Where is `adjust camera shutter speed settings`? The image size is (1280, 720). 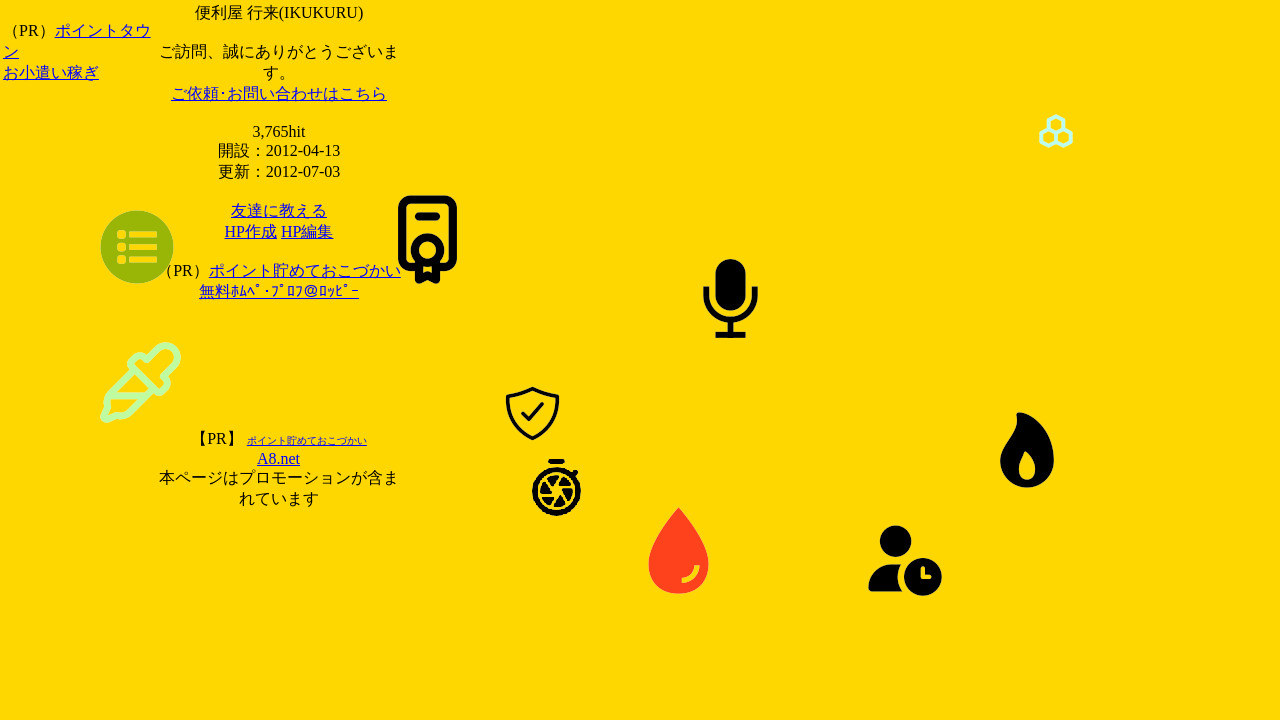
adjust camera shutter speed settings is located at coordinates (556, 488).